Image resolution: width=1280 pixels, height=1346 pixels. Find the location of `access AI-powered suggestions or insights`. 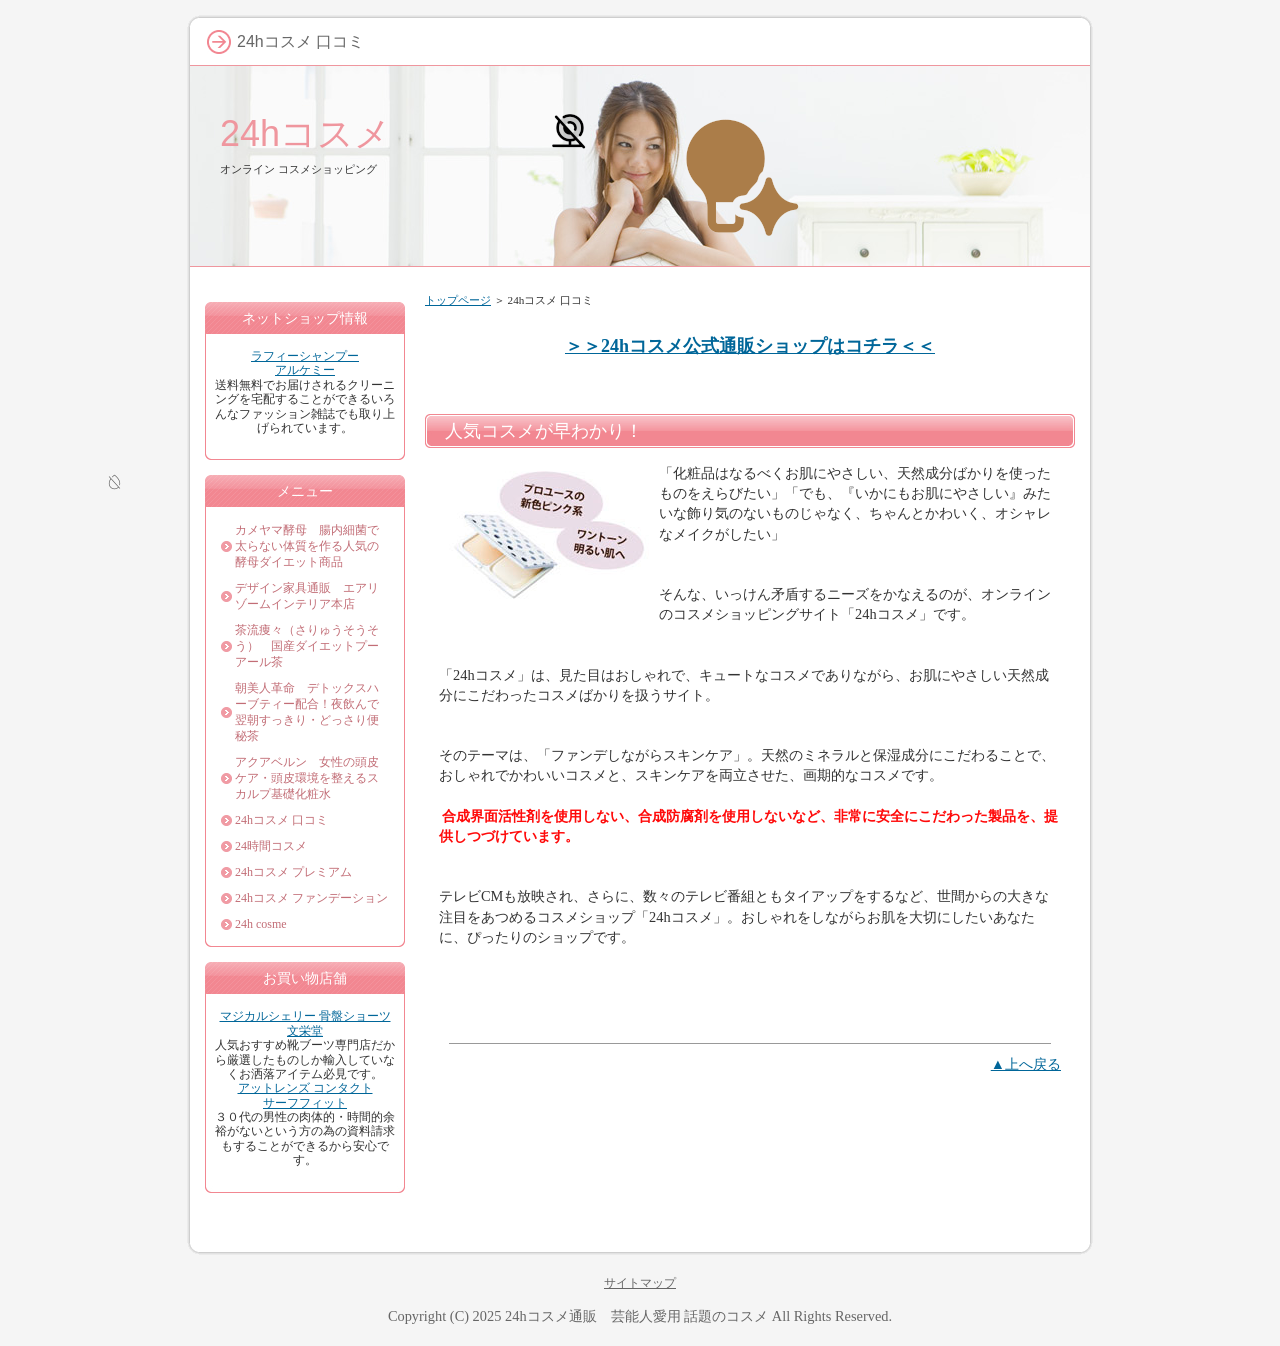

access AI-powered suggestions or insights is located at coordinates (738, 180).